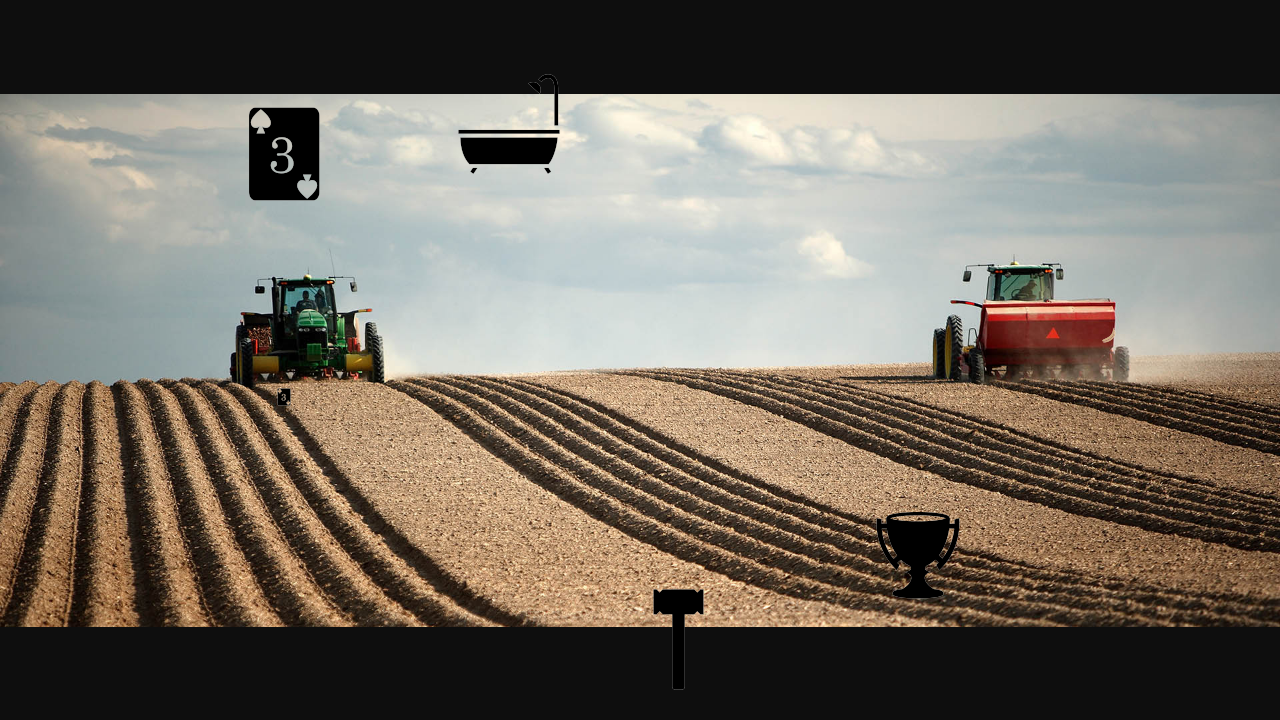 This screenshot has height=720, width=1280. I want to click on view achievements or awards, so click(918, 555).